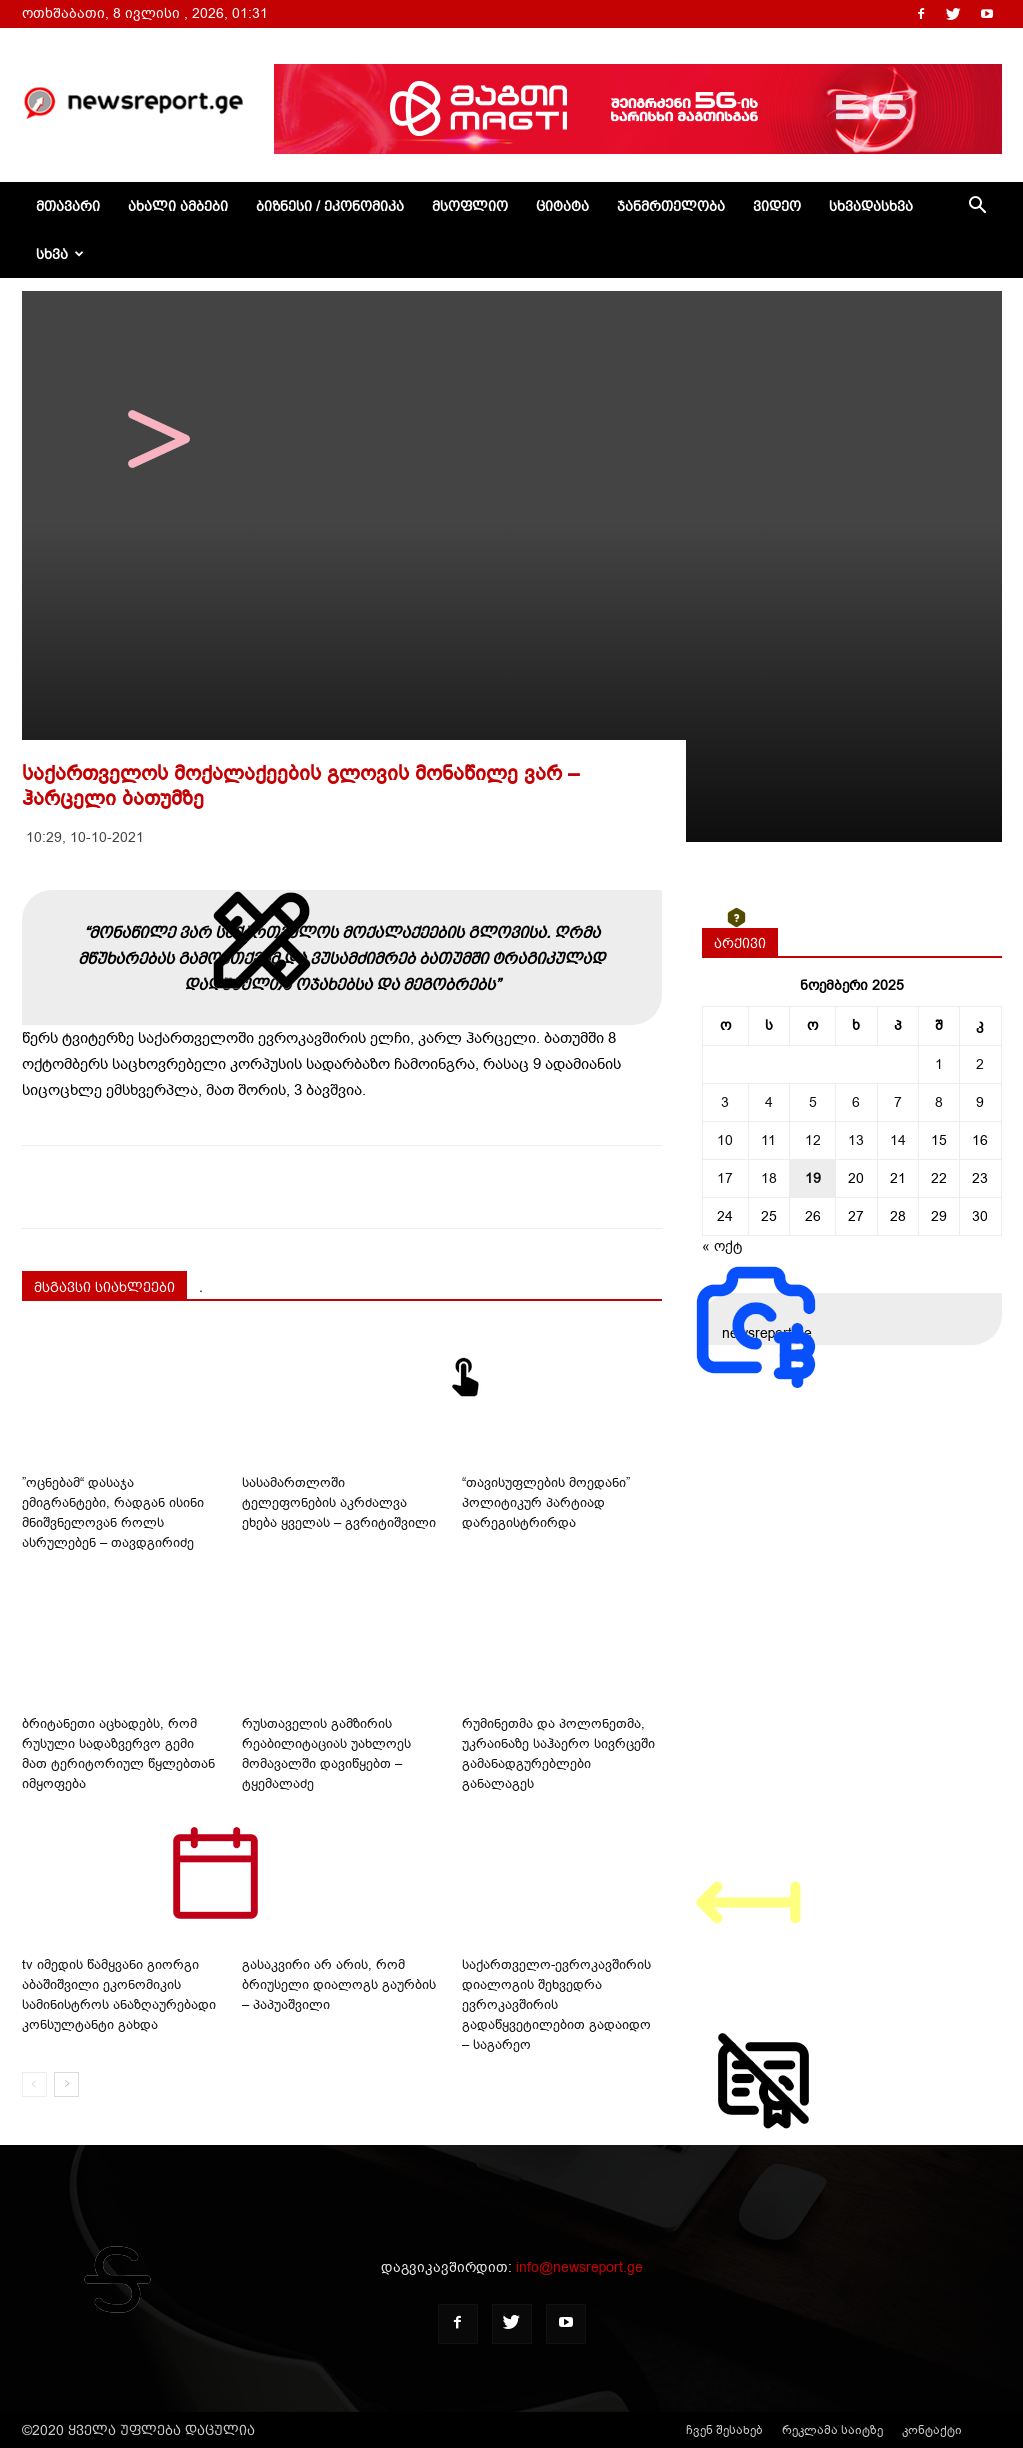  I want to click on apply strikethrough formatting to selected text, so click(117, 2279).